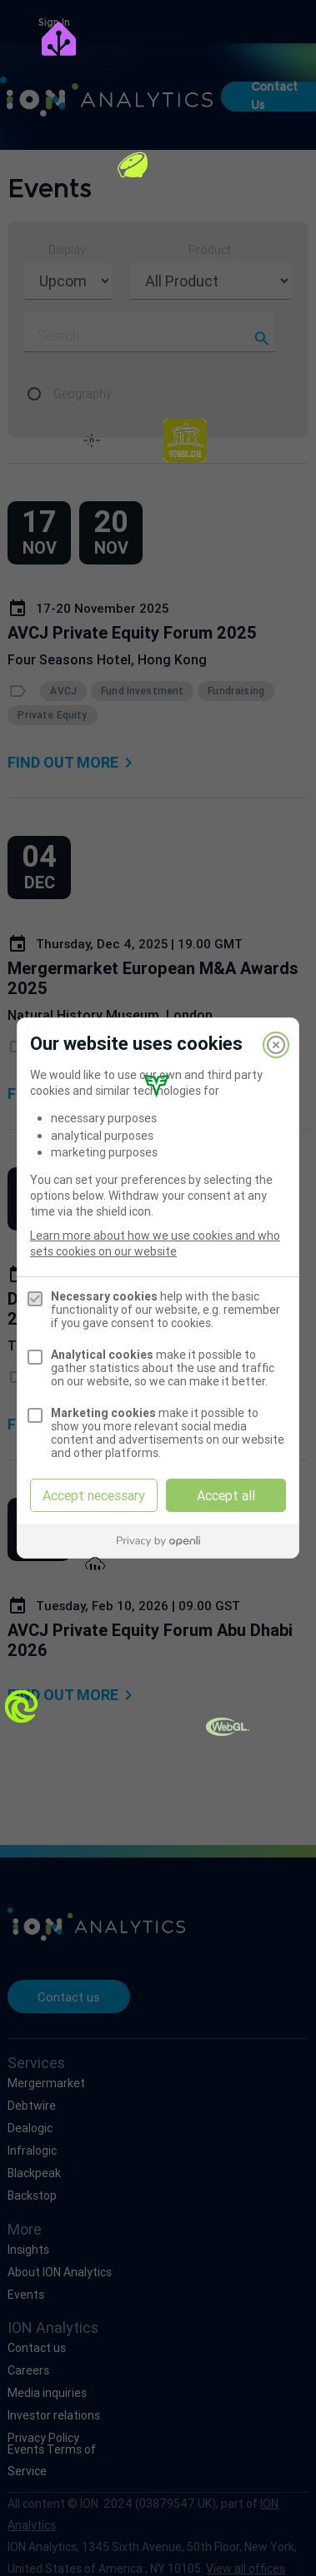 The image size is (316, 2576). What do you see at coordinates (21, 1706) in the screenshot?
I see `open Microsoft Edge browser` at bounding box center [21, 1706].